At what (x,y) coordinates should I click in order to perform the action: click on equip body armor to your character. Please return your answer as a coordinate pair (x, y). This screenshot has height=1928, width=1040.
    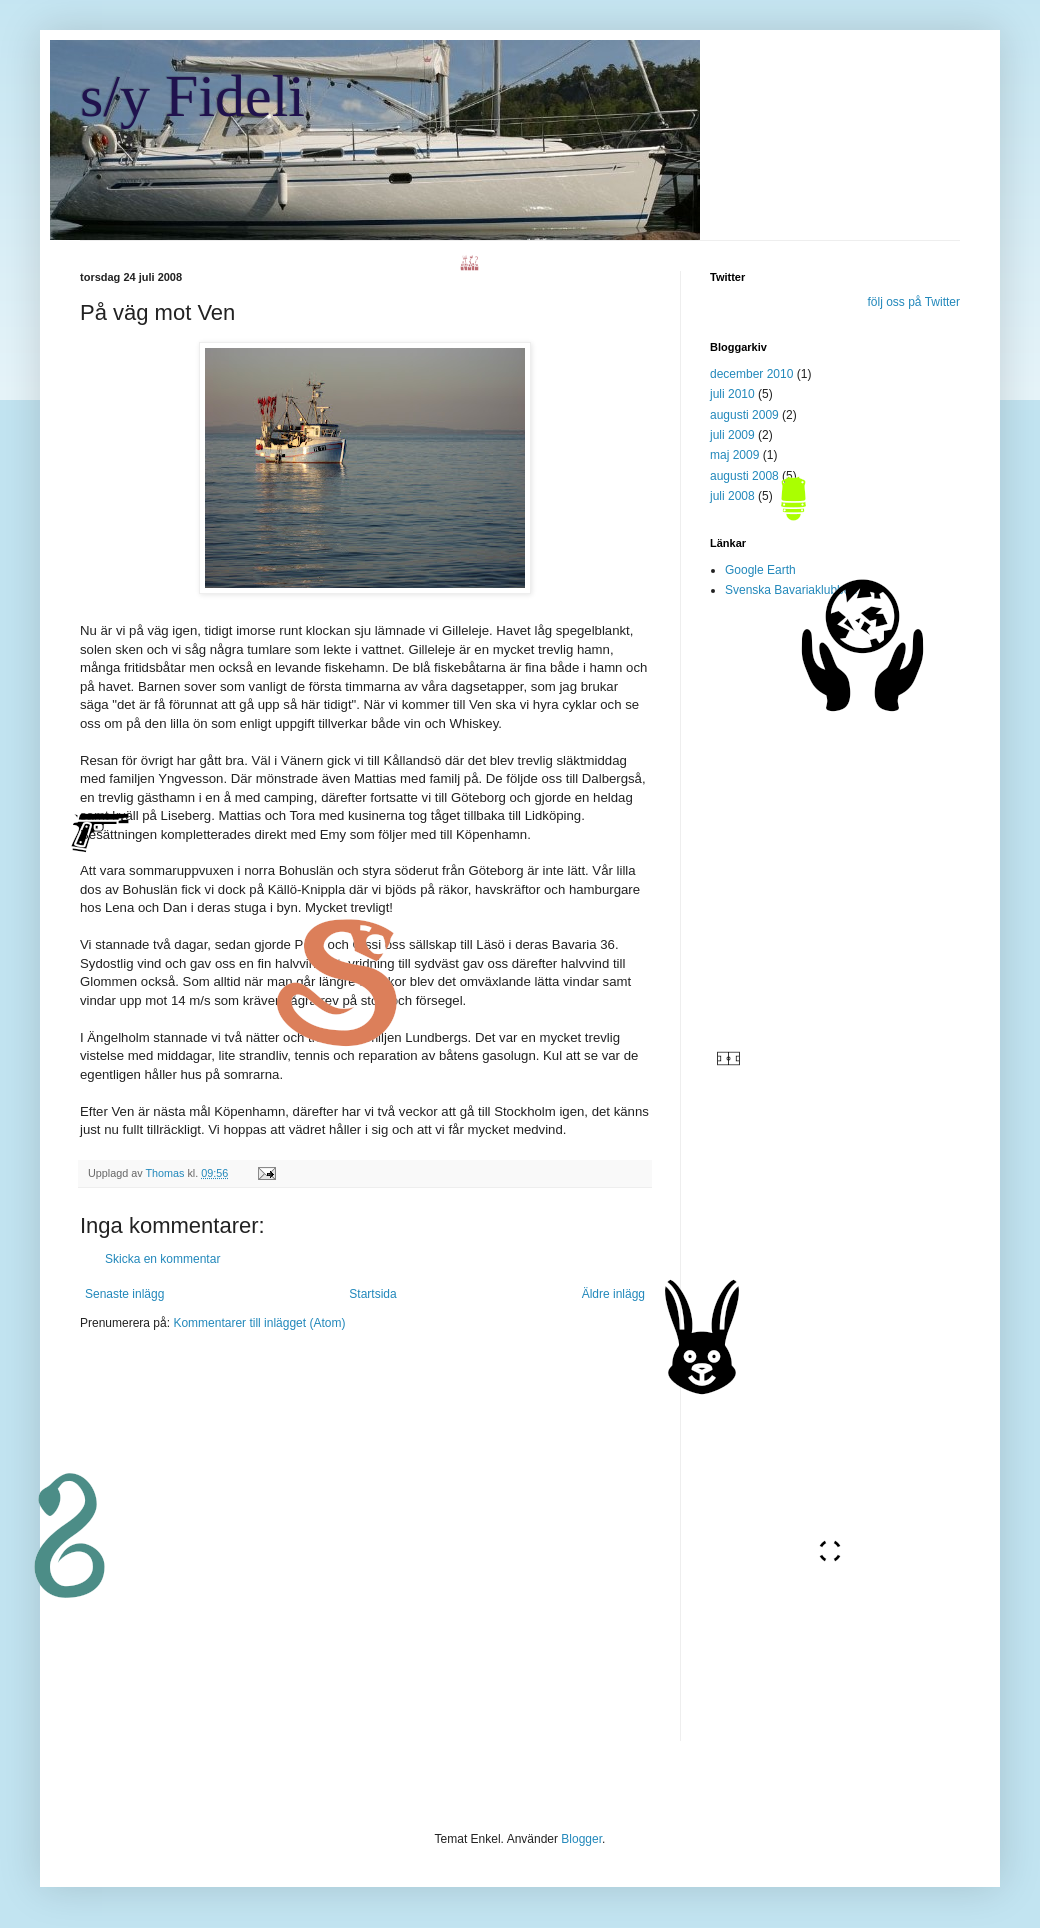
    Looking at the image, I should click on (793, 498).